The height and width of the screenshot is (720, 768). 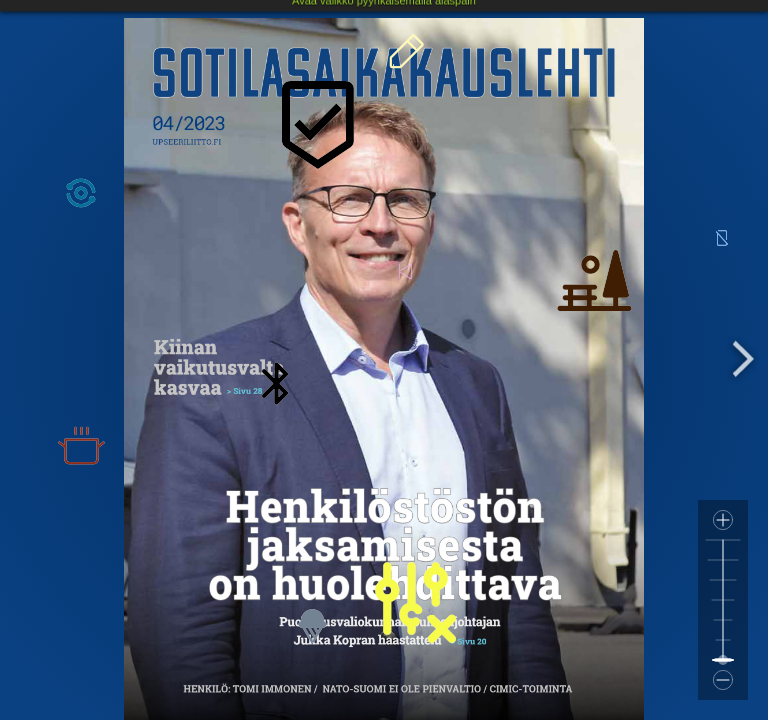 What do you see at coordinates (81, 448) in the screenshot?
I see `access recipes or cooking content` at bounding box center [81, 448].